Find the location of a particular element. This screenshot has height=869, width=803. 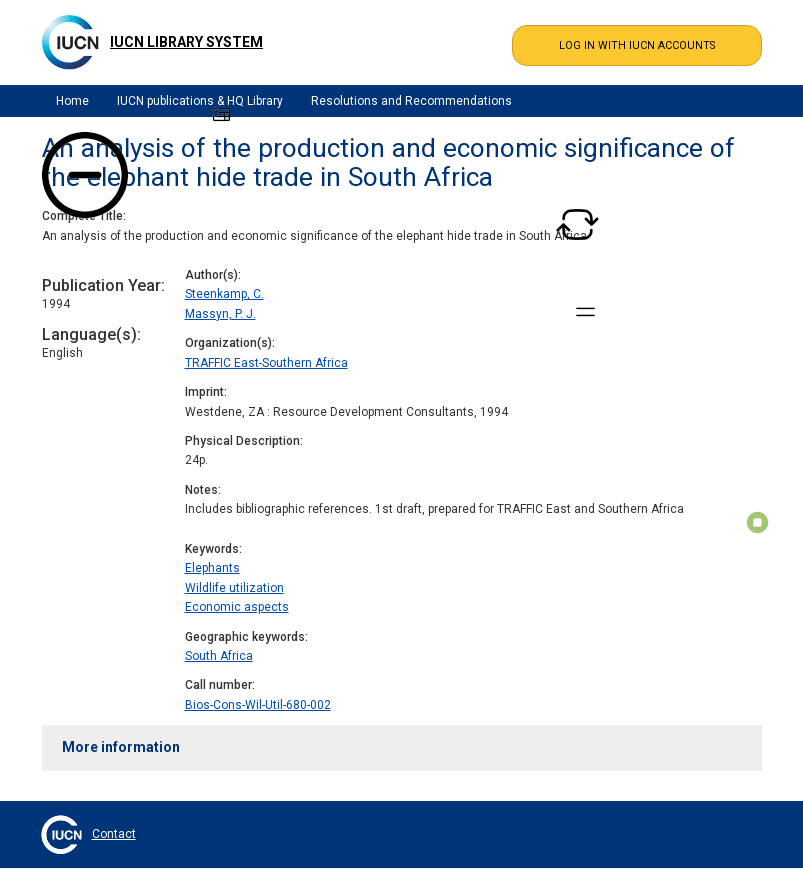

remove an item from a list or cart is located at coordinates (85, 175).